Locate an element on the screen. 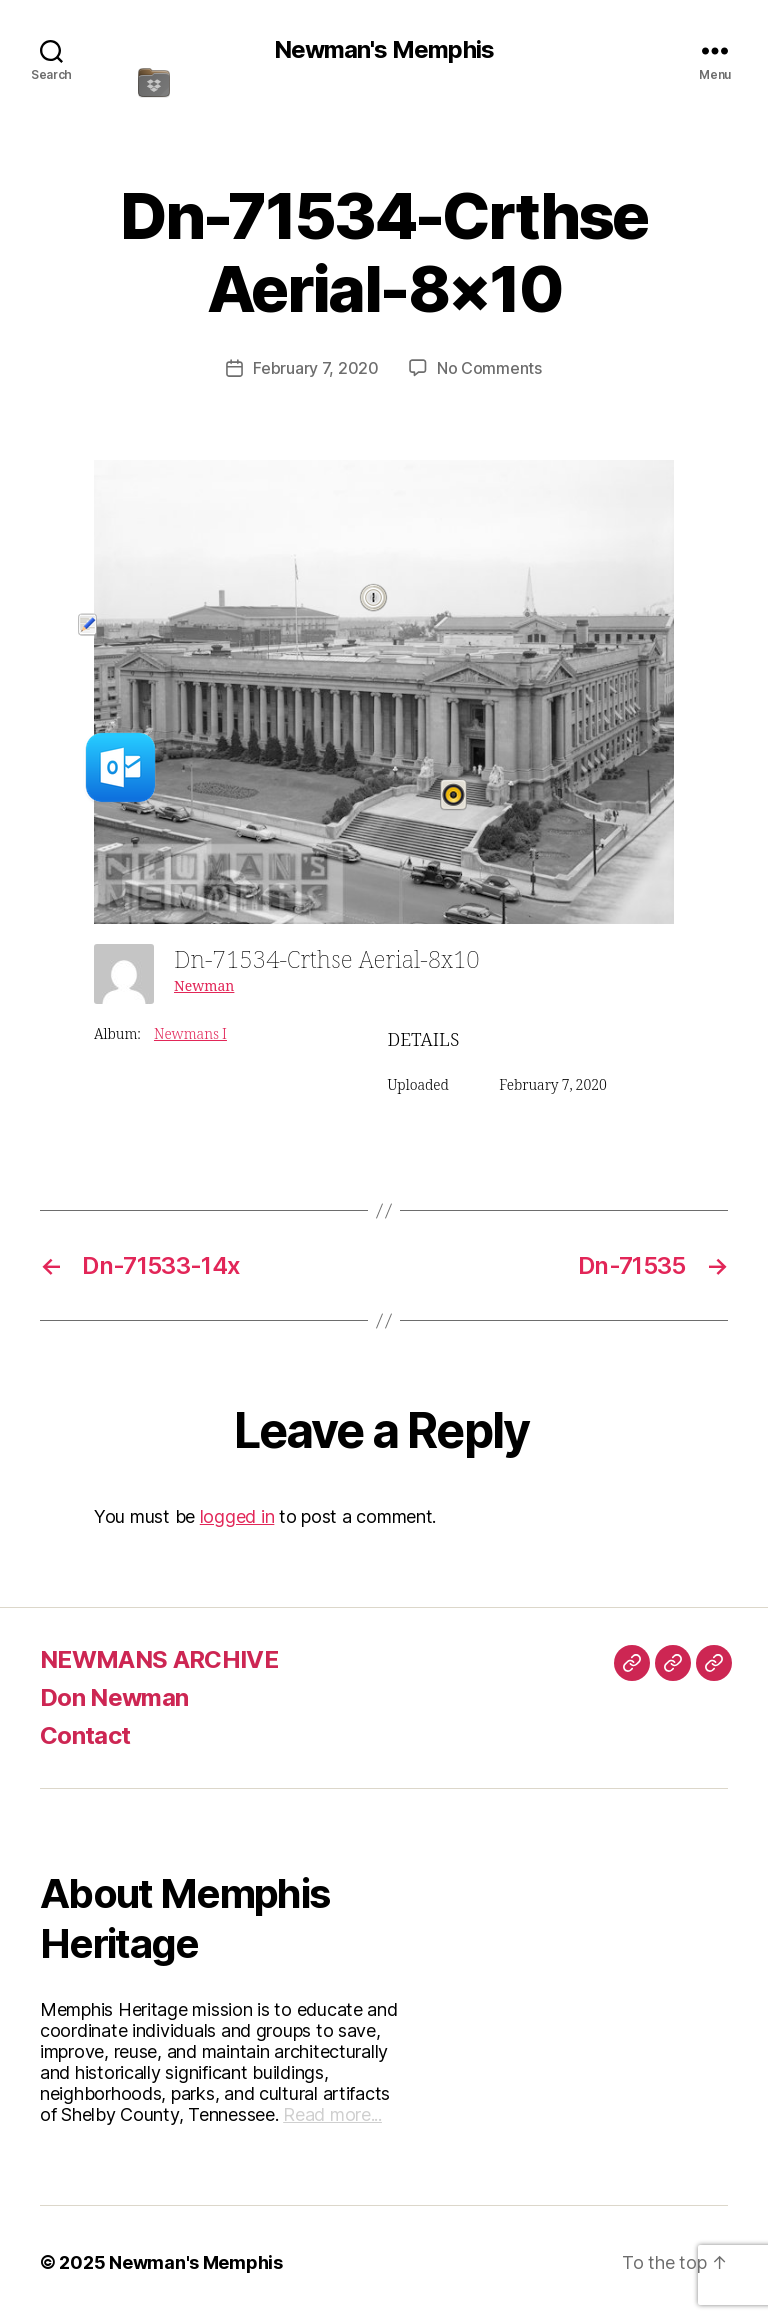 The height and width of the screenshot is (2319, 768). open Microsoft Outlook email app is located at coordinates (120, 767).